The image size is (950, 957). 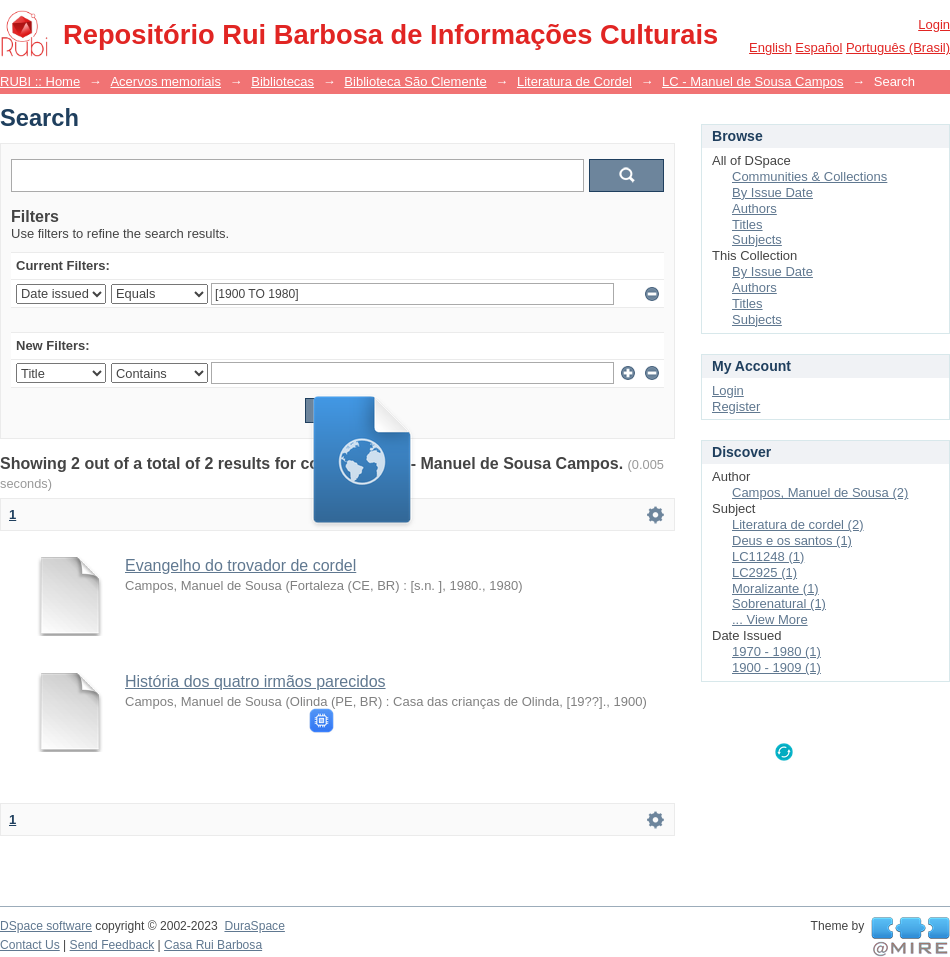 I want to click on an opendocument web template file, so click(x=362, y=462).